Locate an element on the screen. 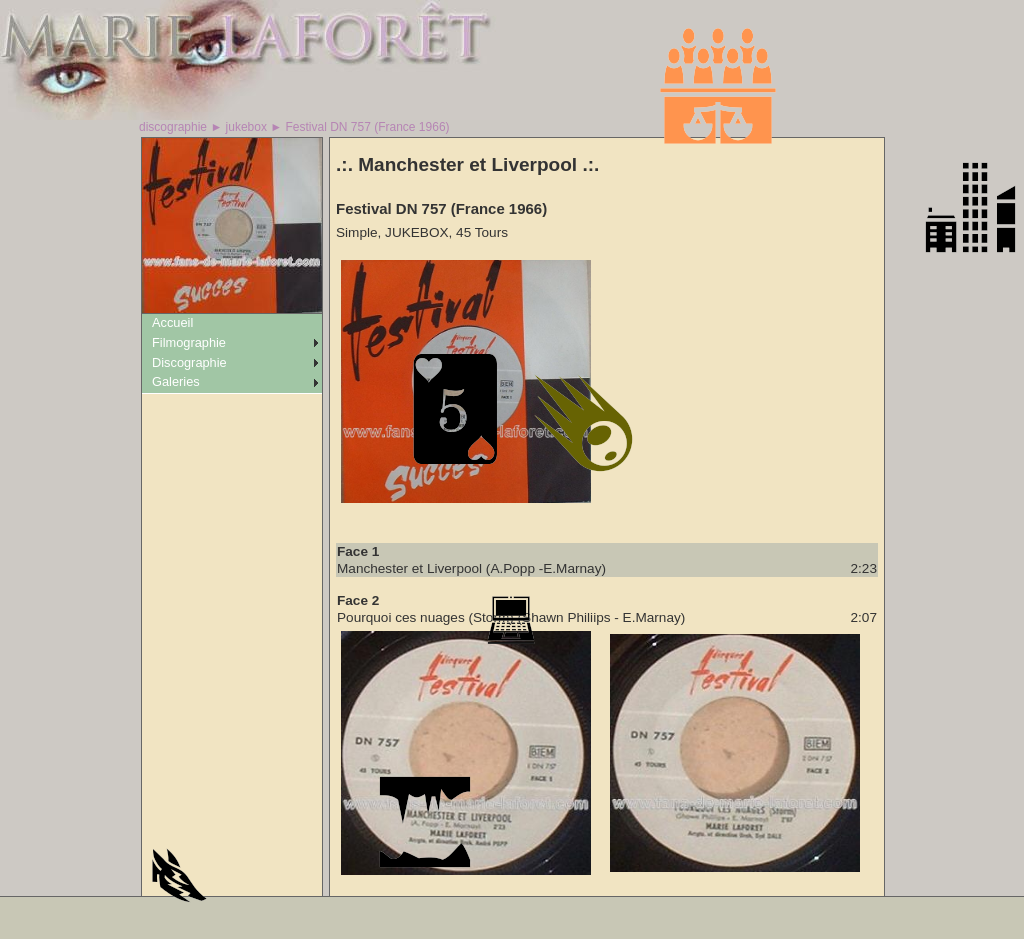  indicates a falling or dropping game element is located at coordinates (583, 422).